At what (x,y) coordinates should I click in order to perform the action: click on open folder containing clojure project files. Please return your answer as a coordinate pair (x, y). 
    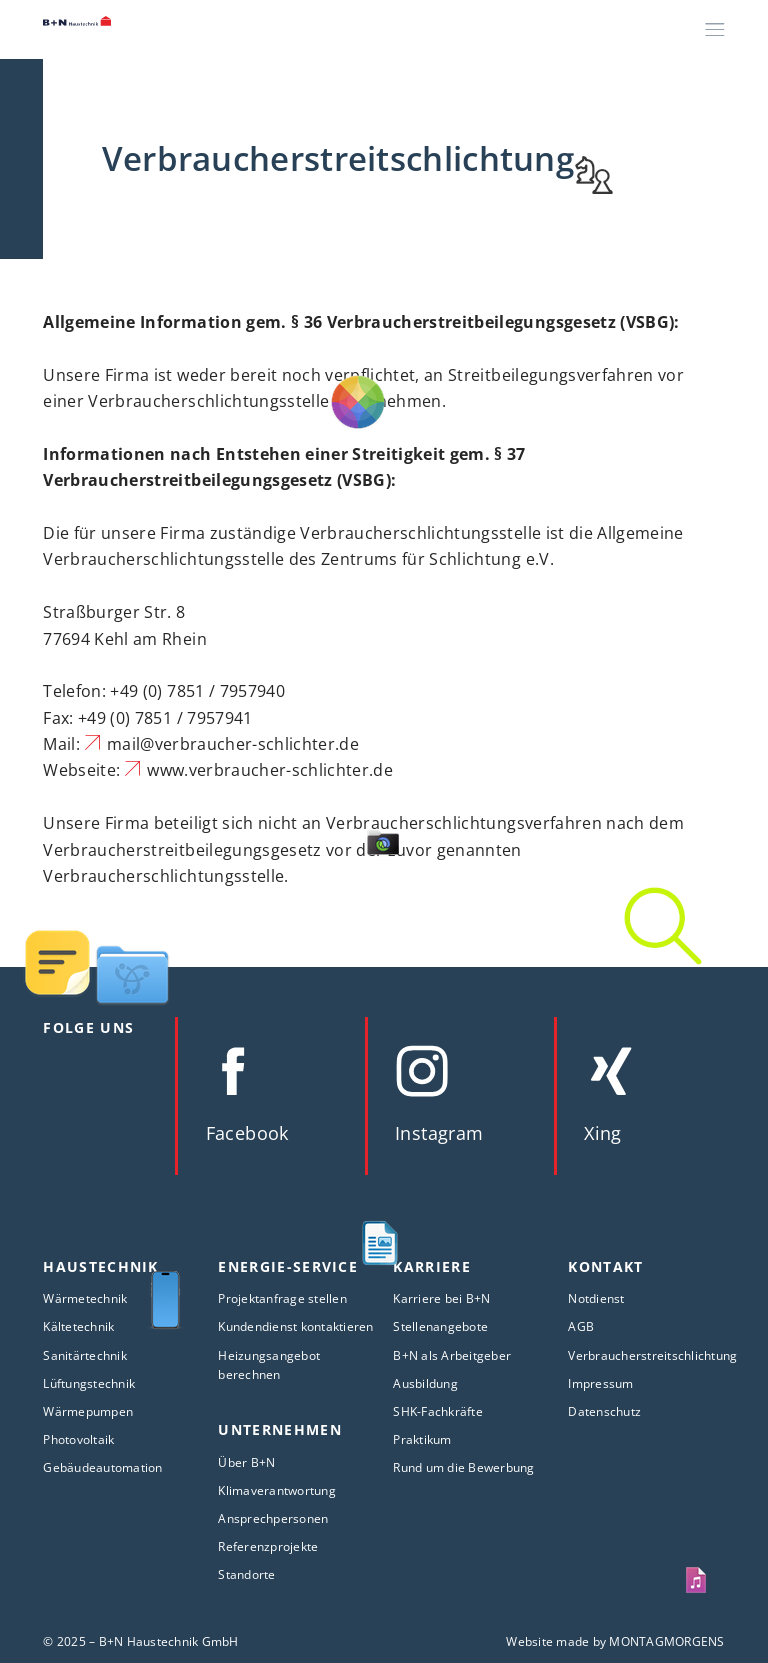
    Looking at the image, I should click on (383, 843).